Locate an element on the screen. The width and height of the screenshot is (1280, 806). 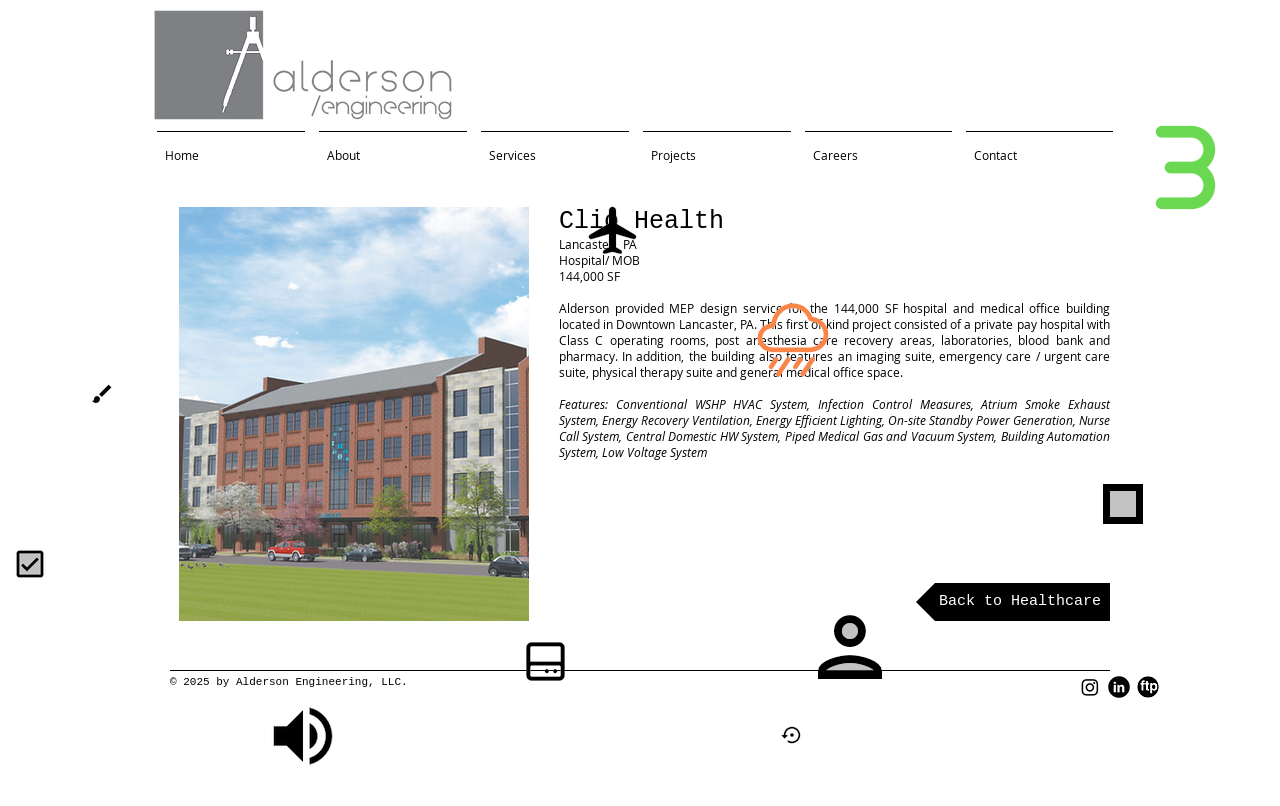
indicates rainy weather conditions is located at coordinates (793, 340).